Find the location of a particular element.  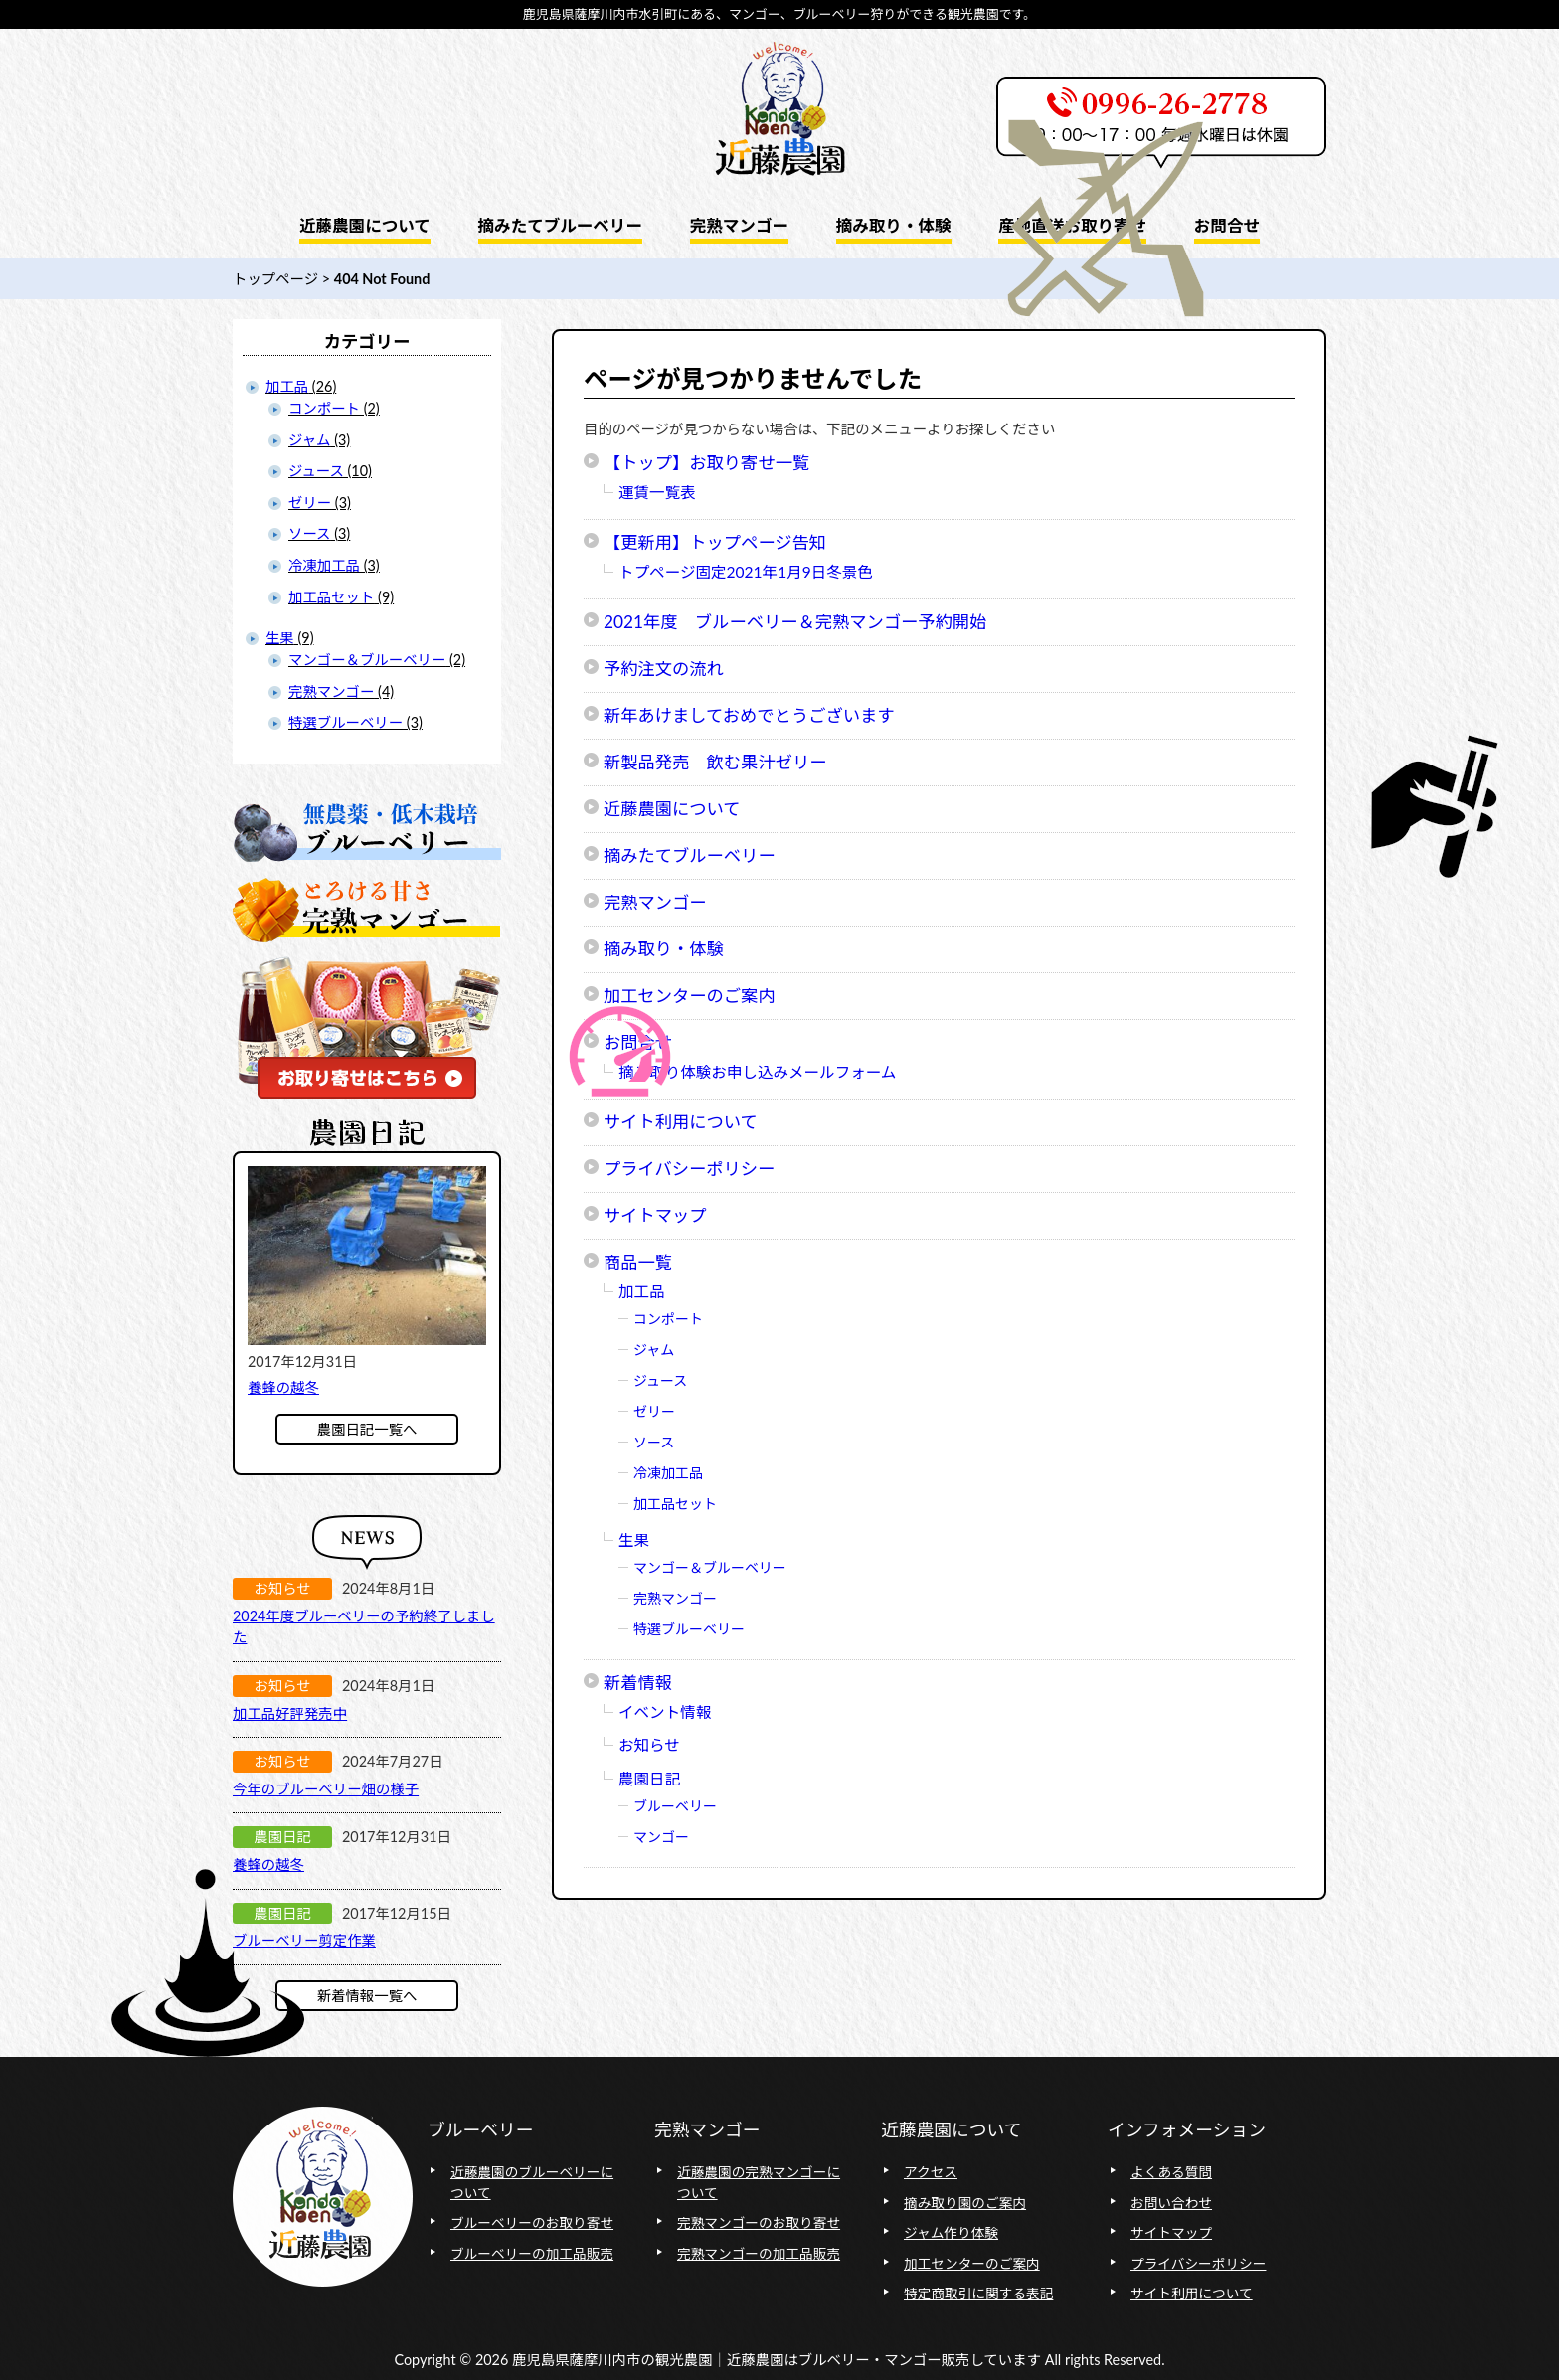

equip a lightning-enchanted weapon is located at coordinates (1106, 218).